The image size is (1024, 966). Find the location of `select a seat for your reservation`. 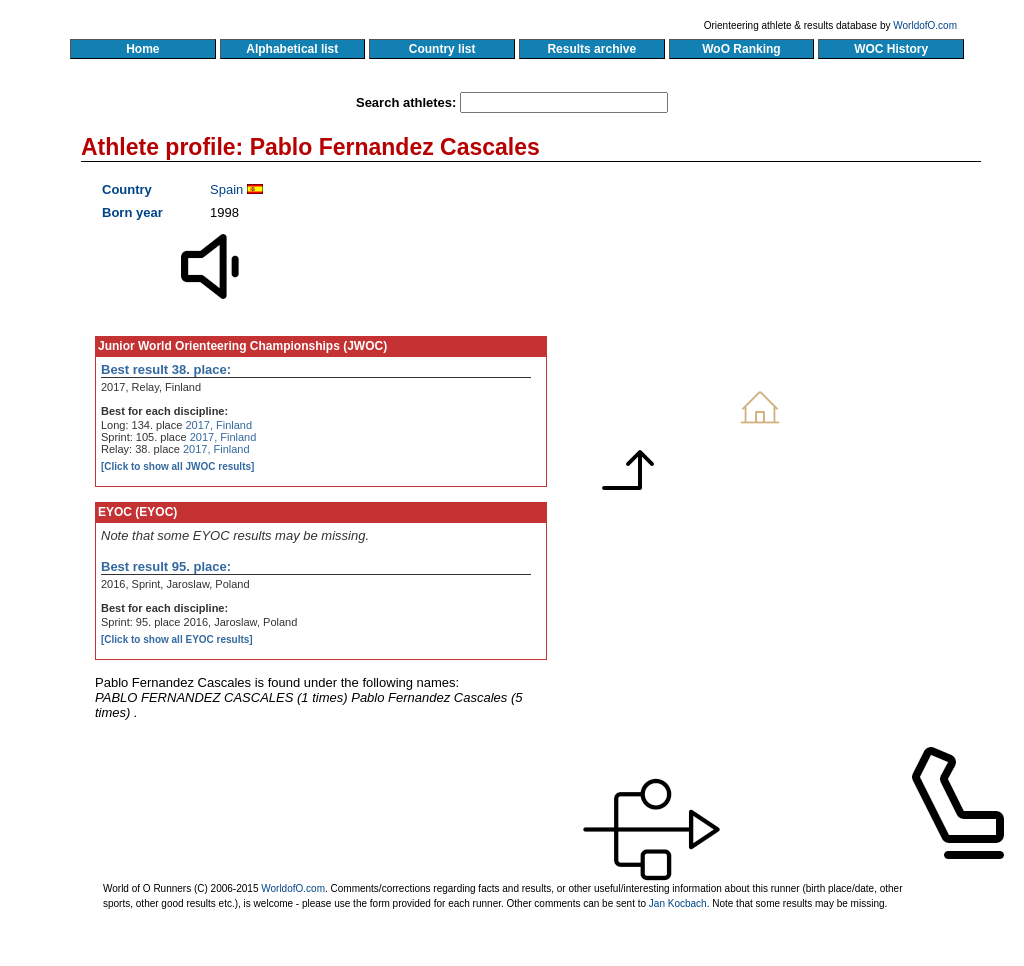

select a seat for your reservation is located at coordinates (956, 803).